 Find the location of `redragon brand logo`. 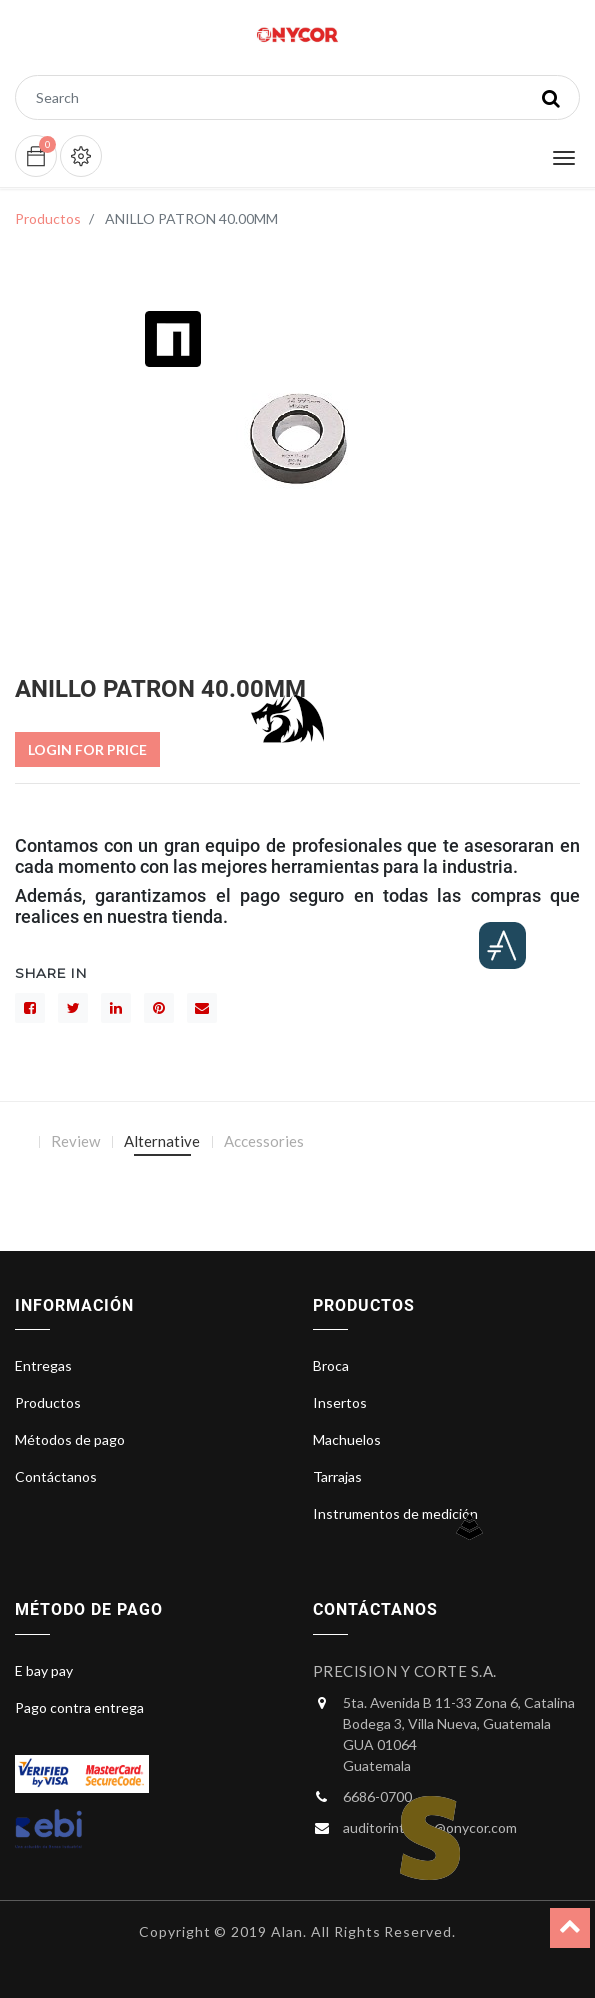

redragon brand logo is located at coordinates (287, 718).